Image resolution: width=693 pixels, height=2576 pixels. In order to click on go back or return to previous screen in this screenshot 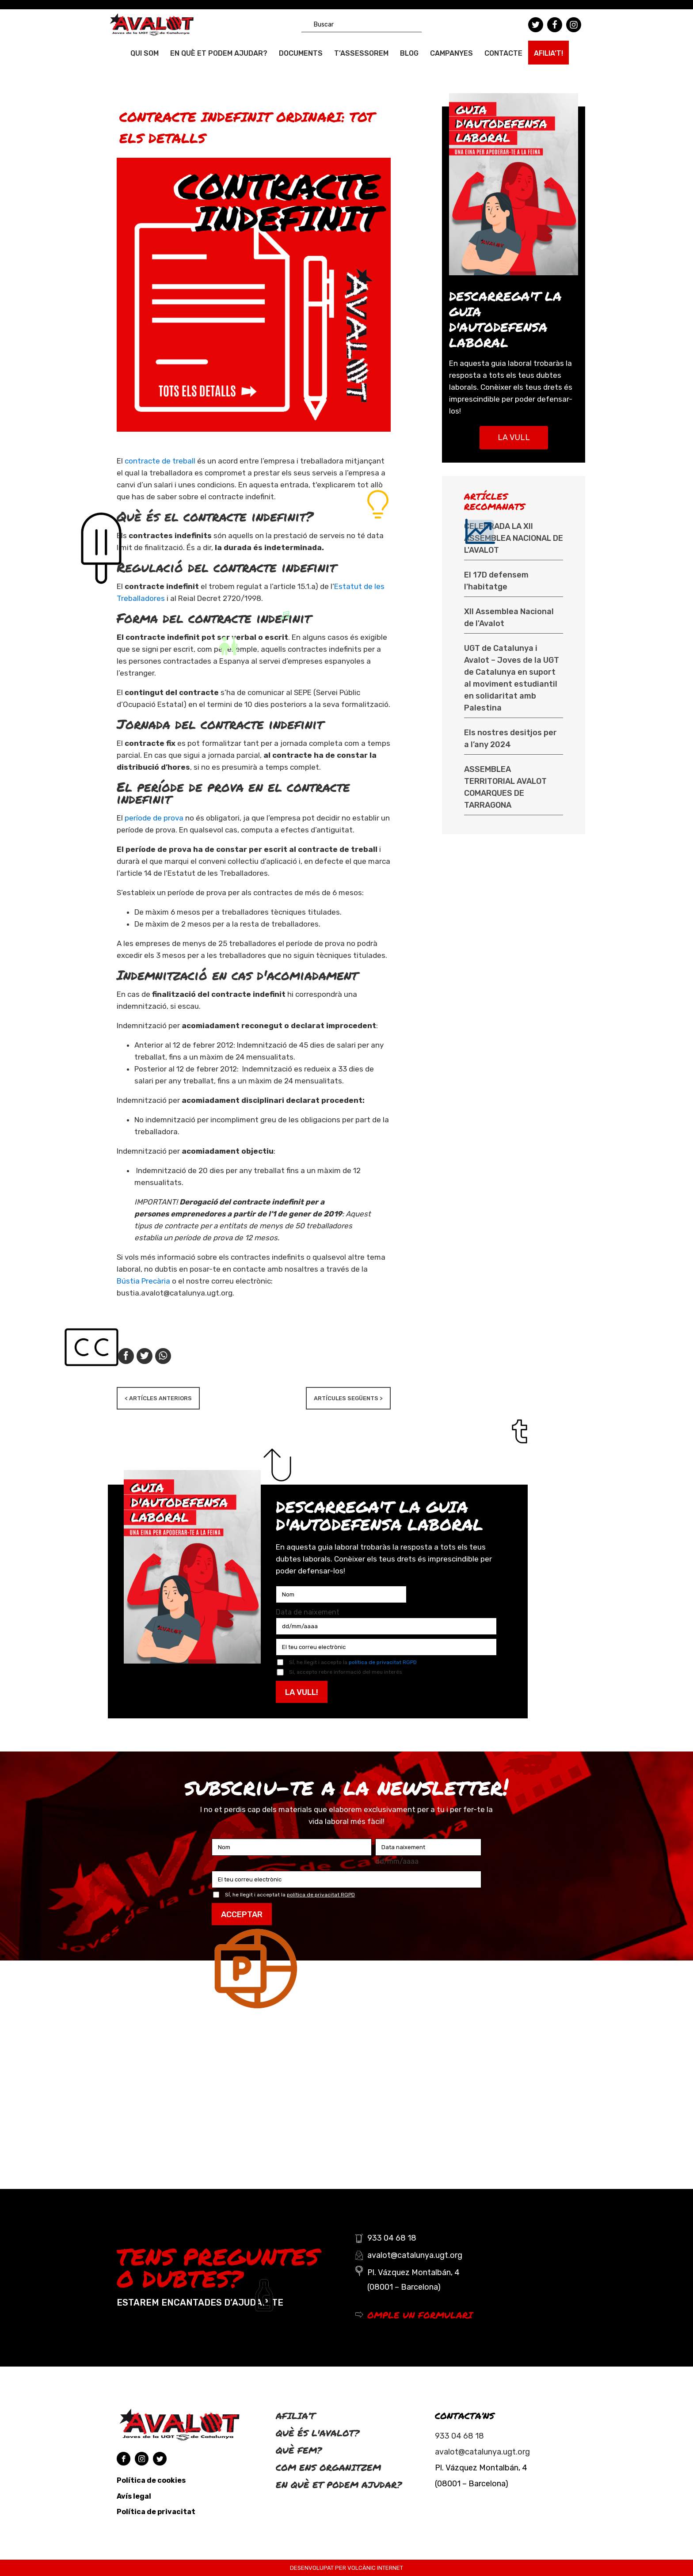, I will do `click(278, 1465)`.